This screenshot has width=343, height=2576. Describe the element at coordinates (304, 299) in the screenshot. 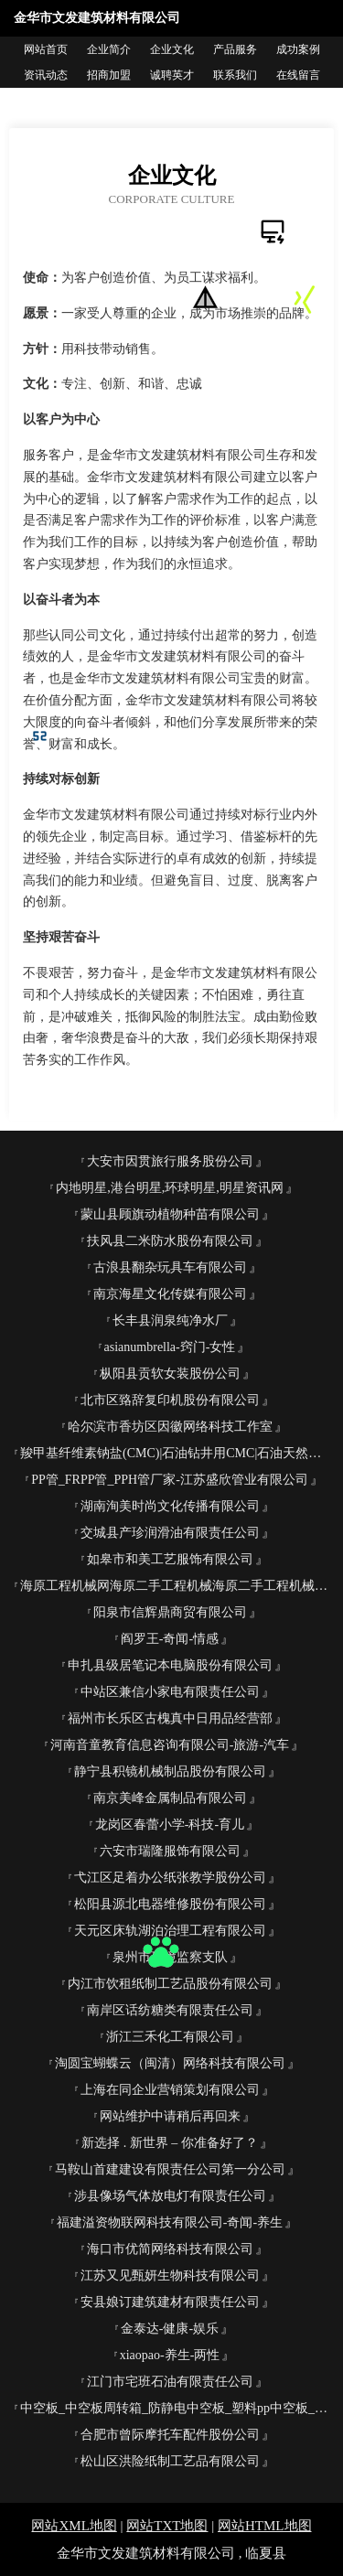

I see `connect with xing professional network` at that location.